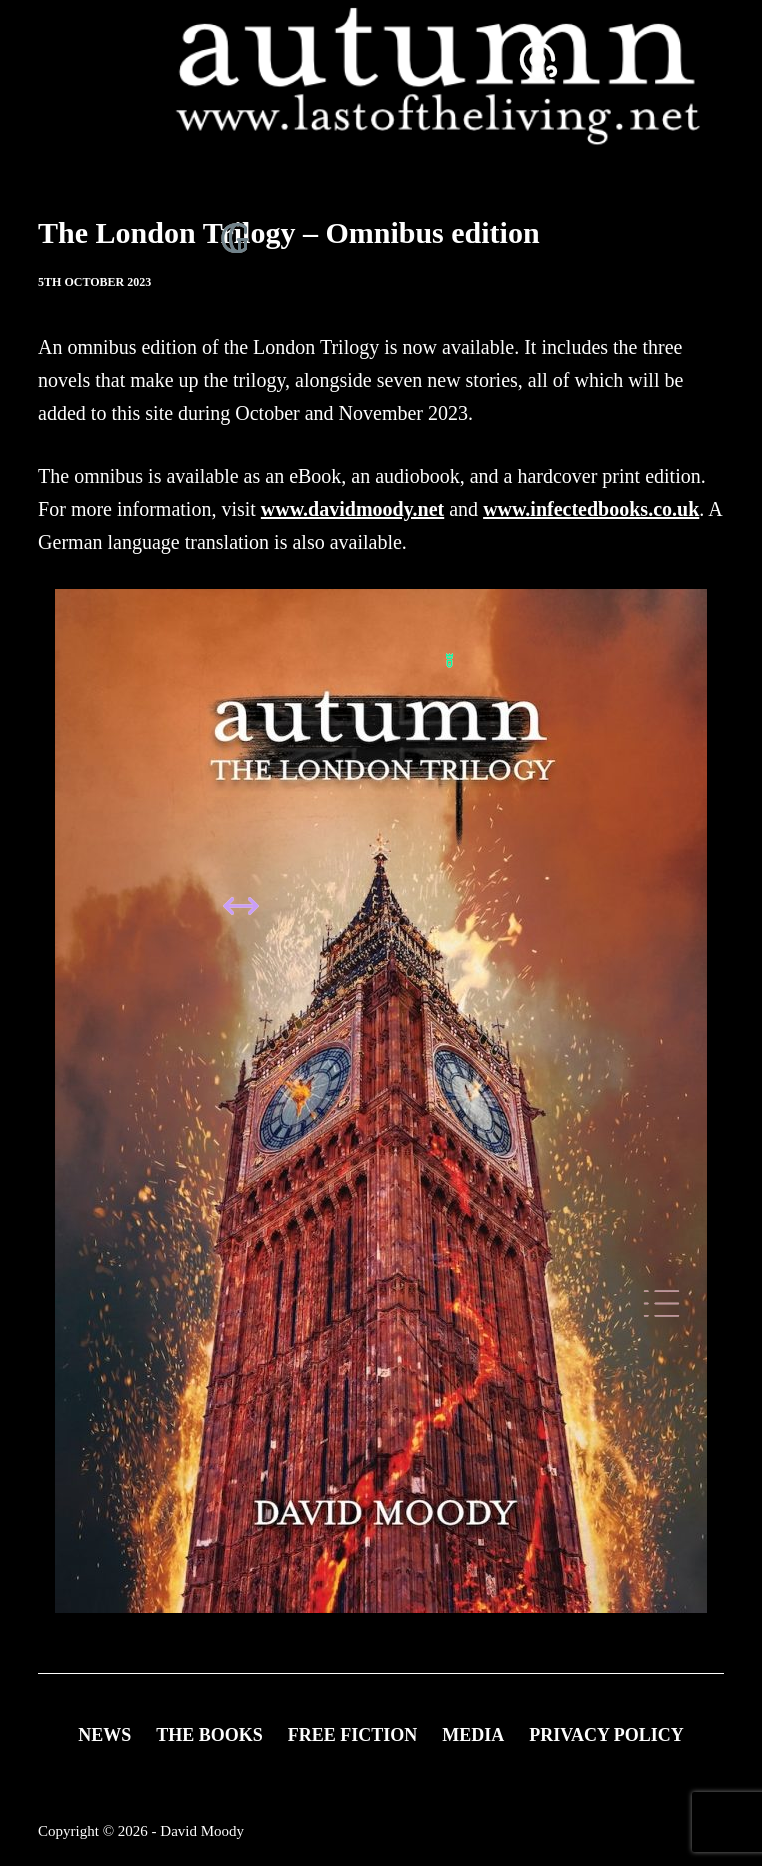 The image size is (762, 1866). Describe the element at coordinates (235, 238) in the screenshot. I see `link to The Guardian news website` at that location.